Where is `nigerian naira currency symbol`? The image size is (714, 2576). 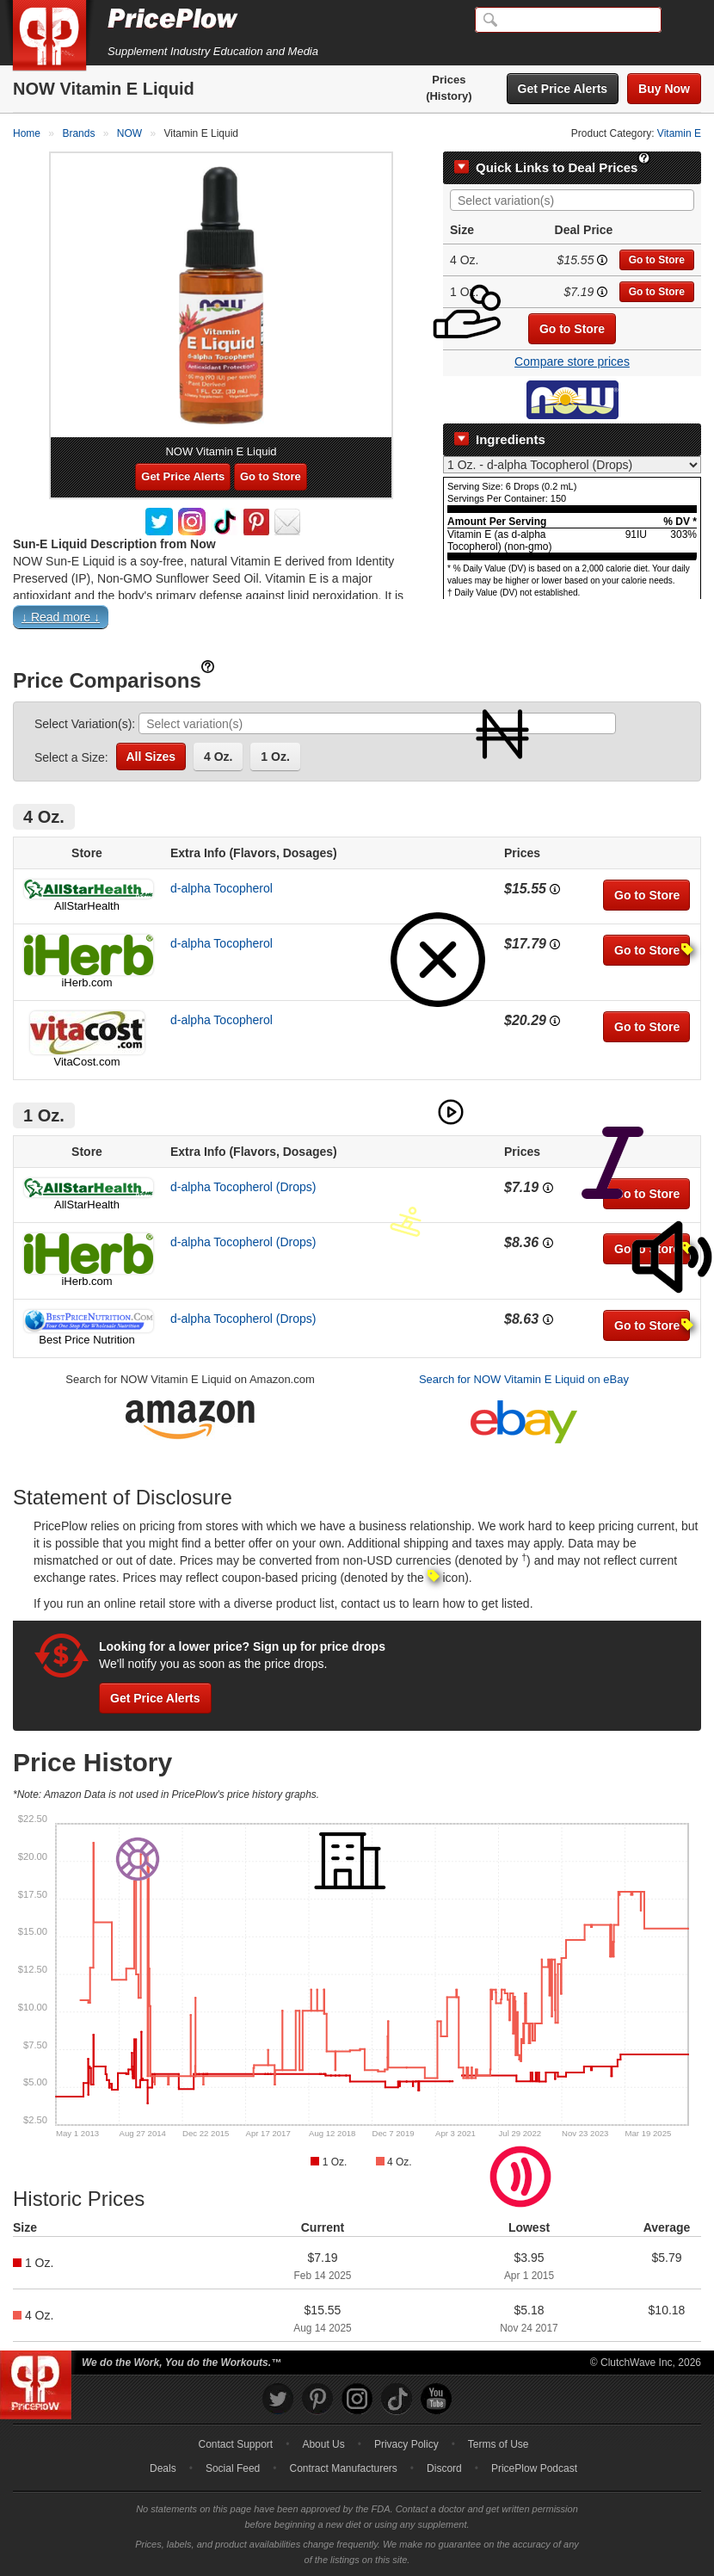
nigerian naira currency symbol is located at coordinates (502, 734).